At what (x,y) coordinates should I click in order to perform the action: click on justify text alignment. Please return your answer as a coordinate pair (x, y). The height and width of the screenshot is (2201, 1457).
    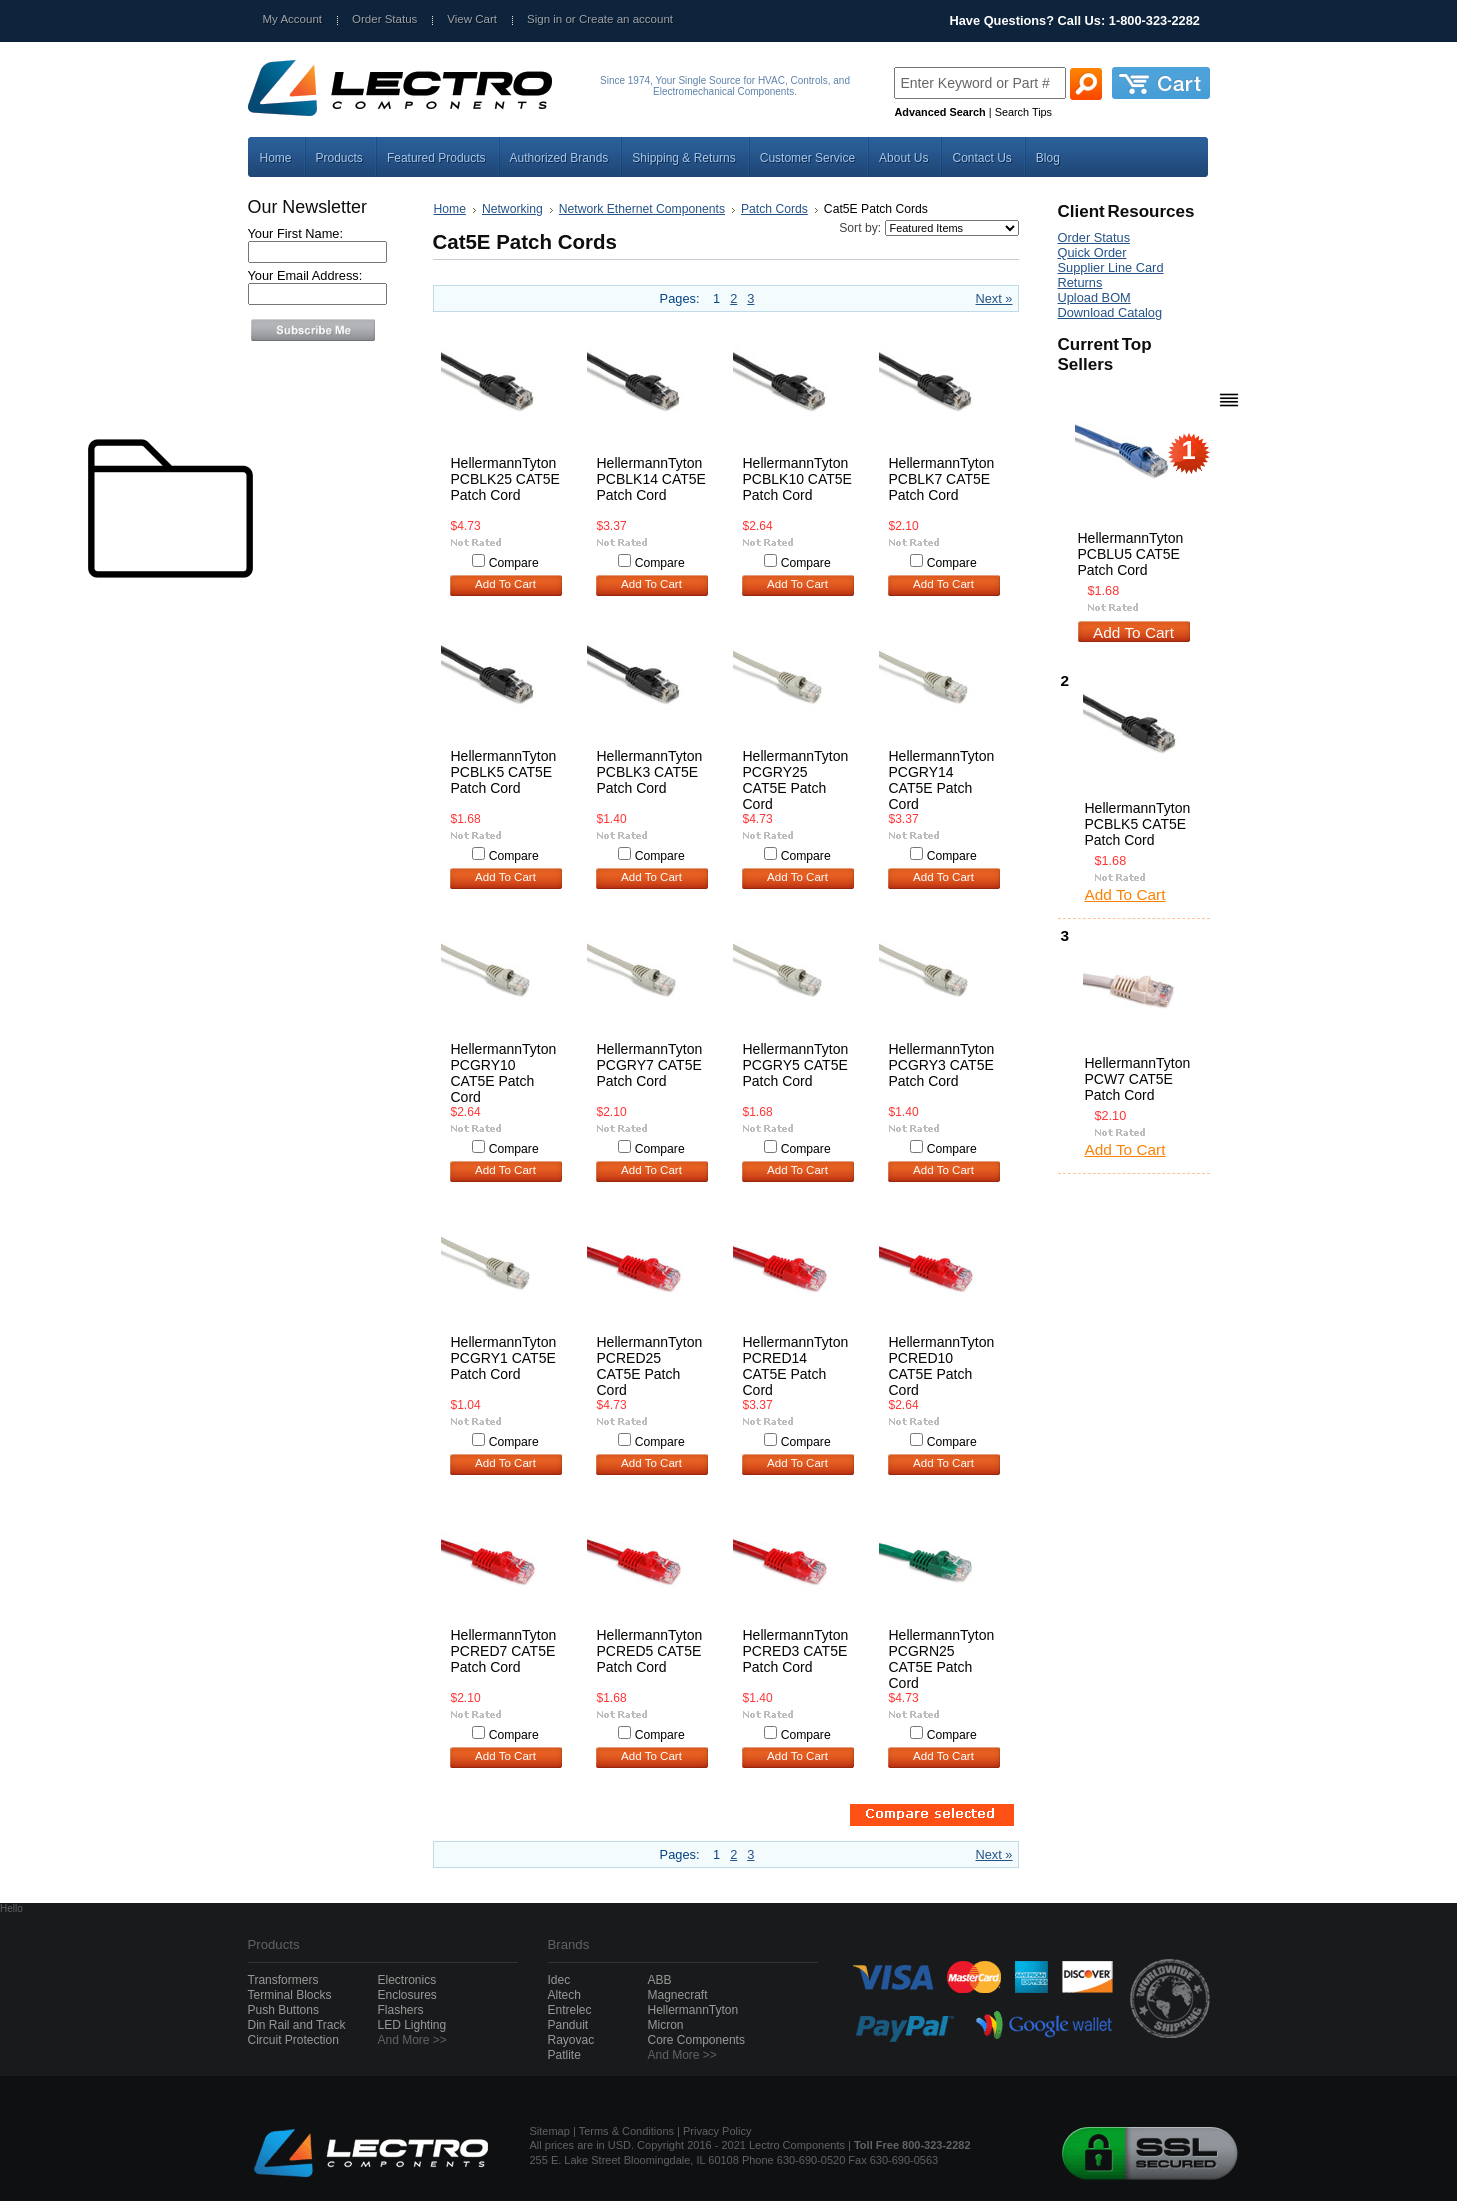
    Looking at the image, I should click on (1229, 400).